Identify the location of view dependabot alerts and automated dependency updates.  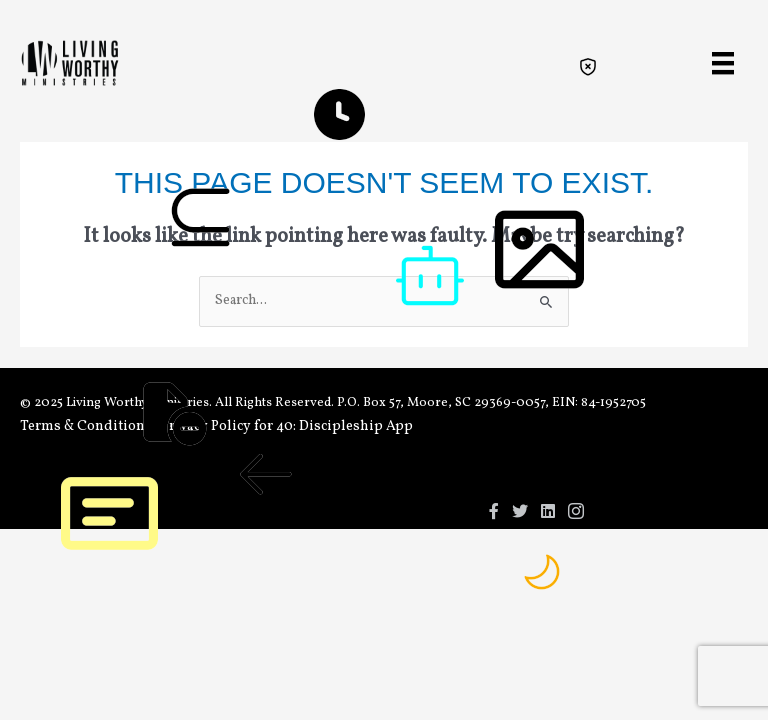
(430, 277).